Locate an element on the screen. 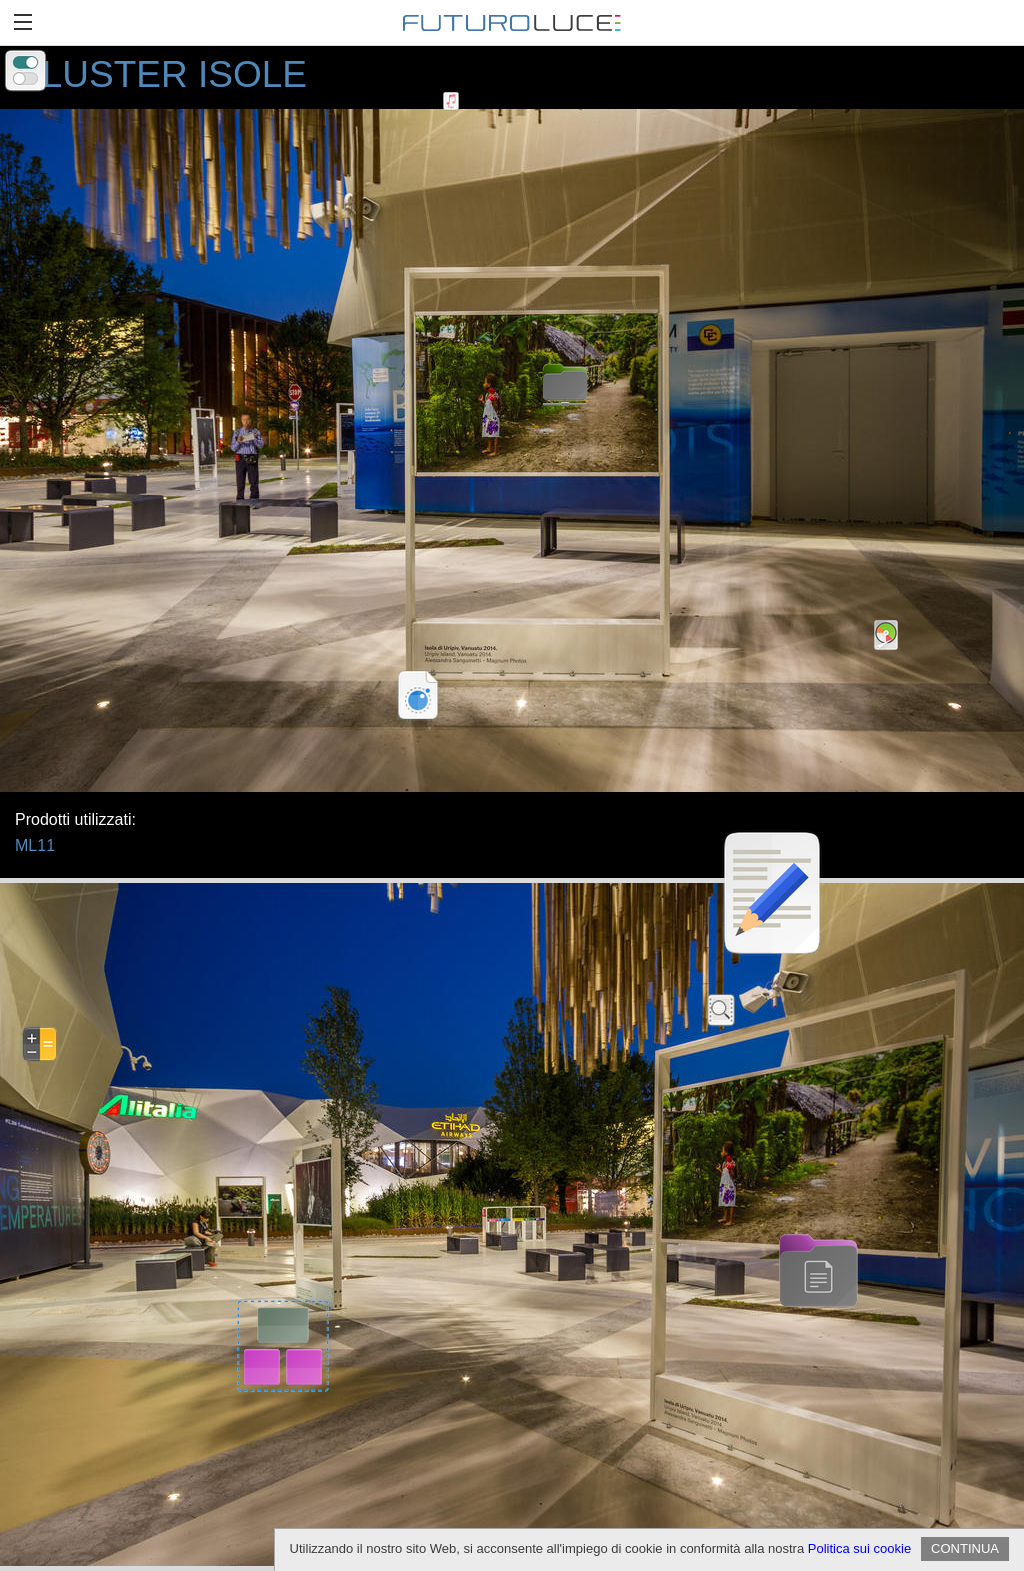  open gparted disk partition manager is located at coordinates (886, 635).